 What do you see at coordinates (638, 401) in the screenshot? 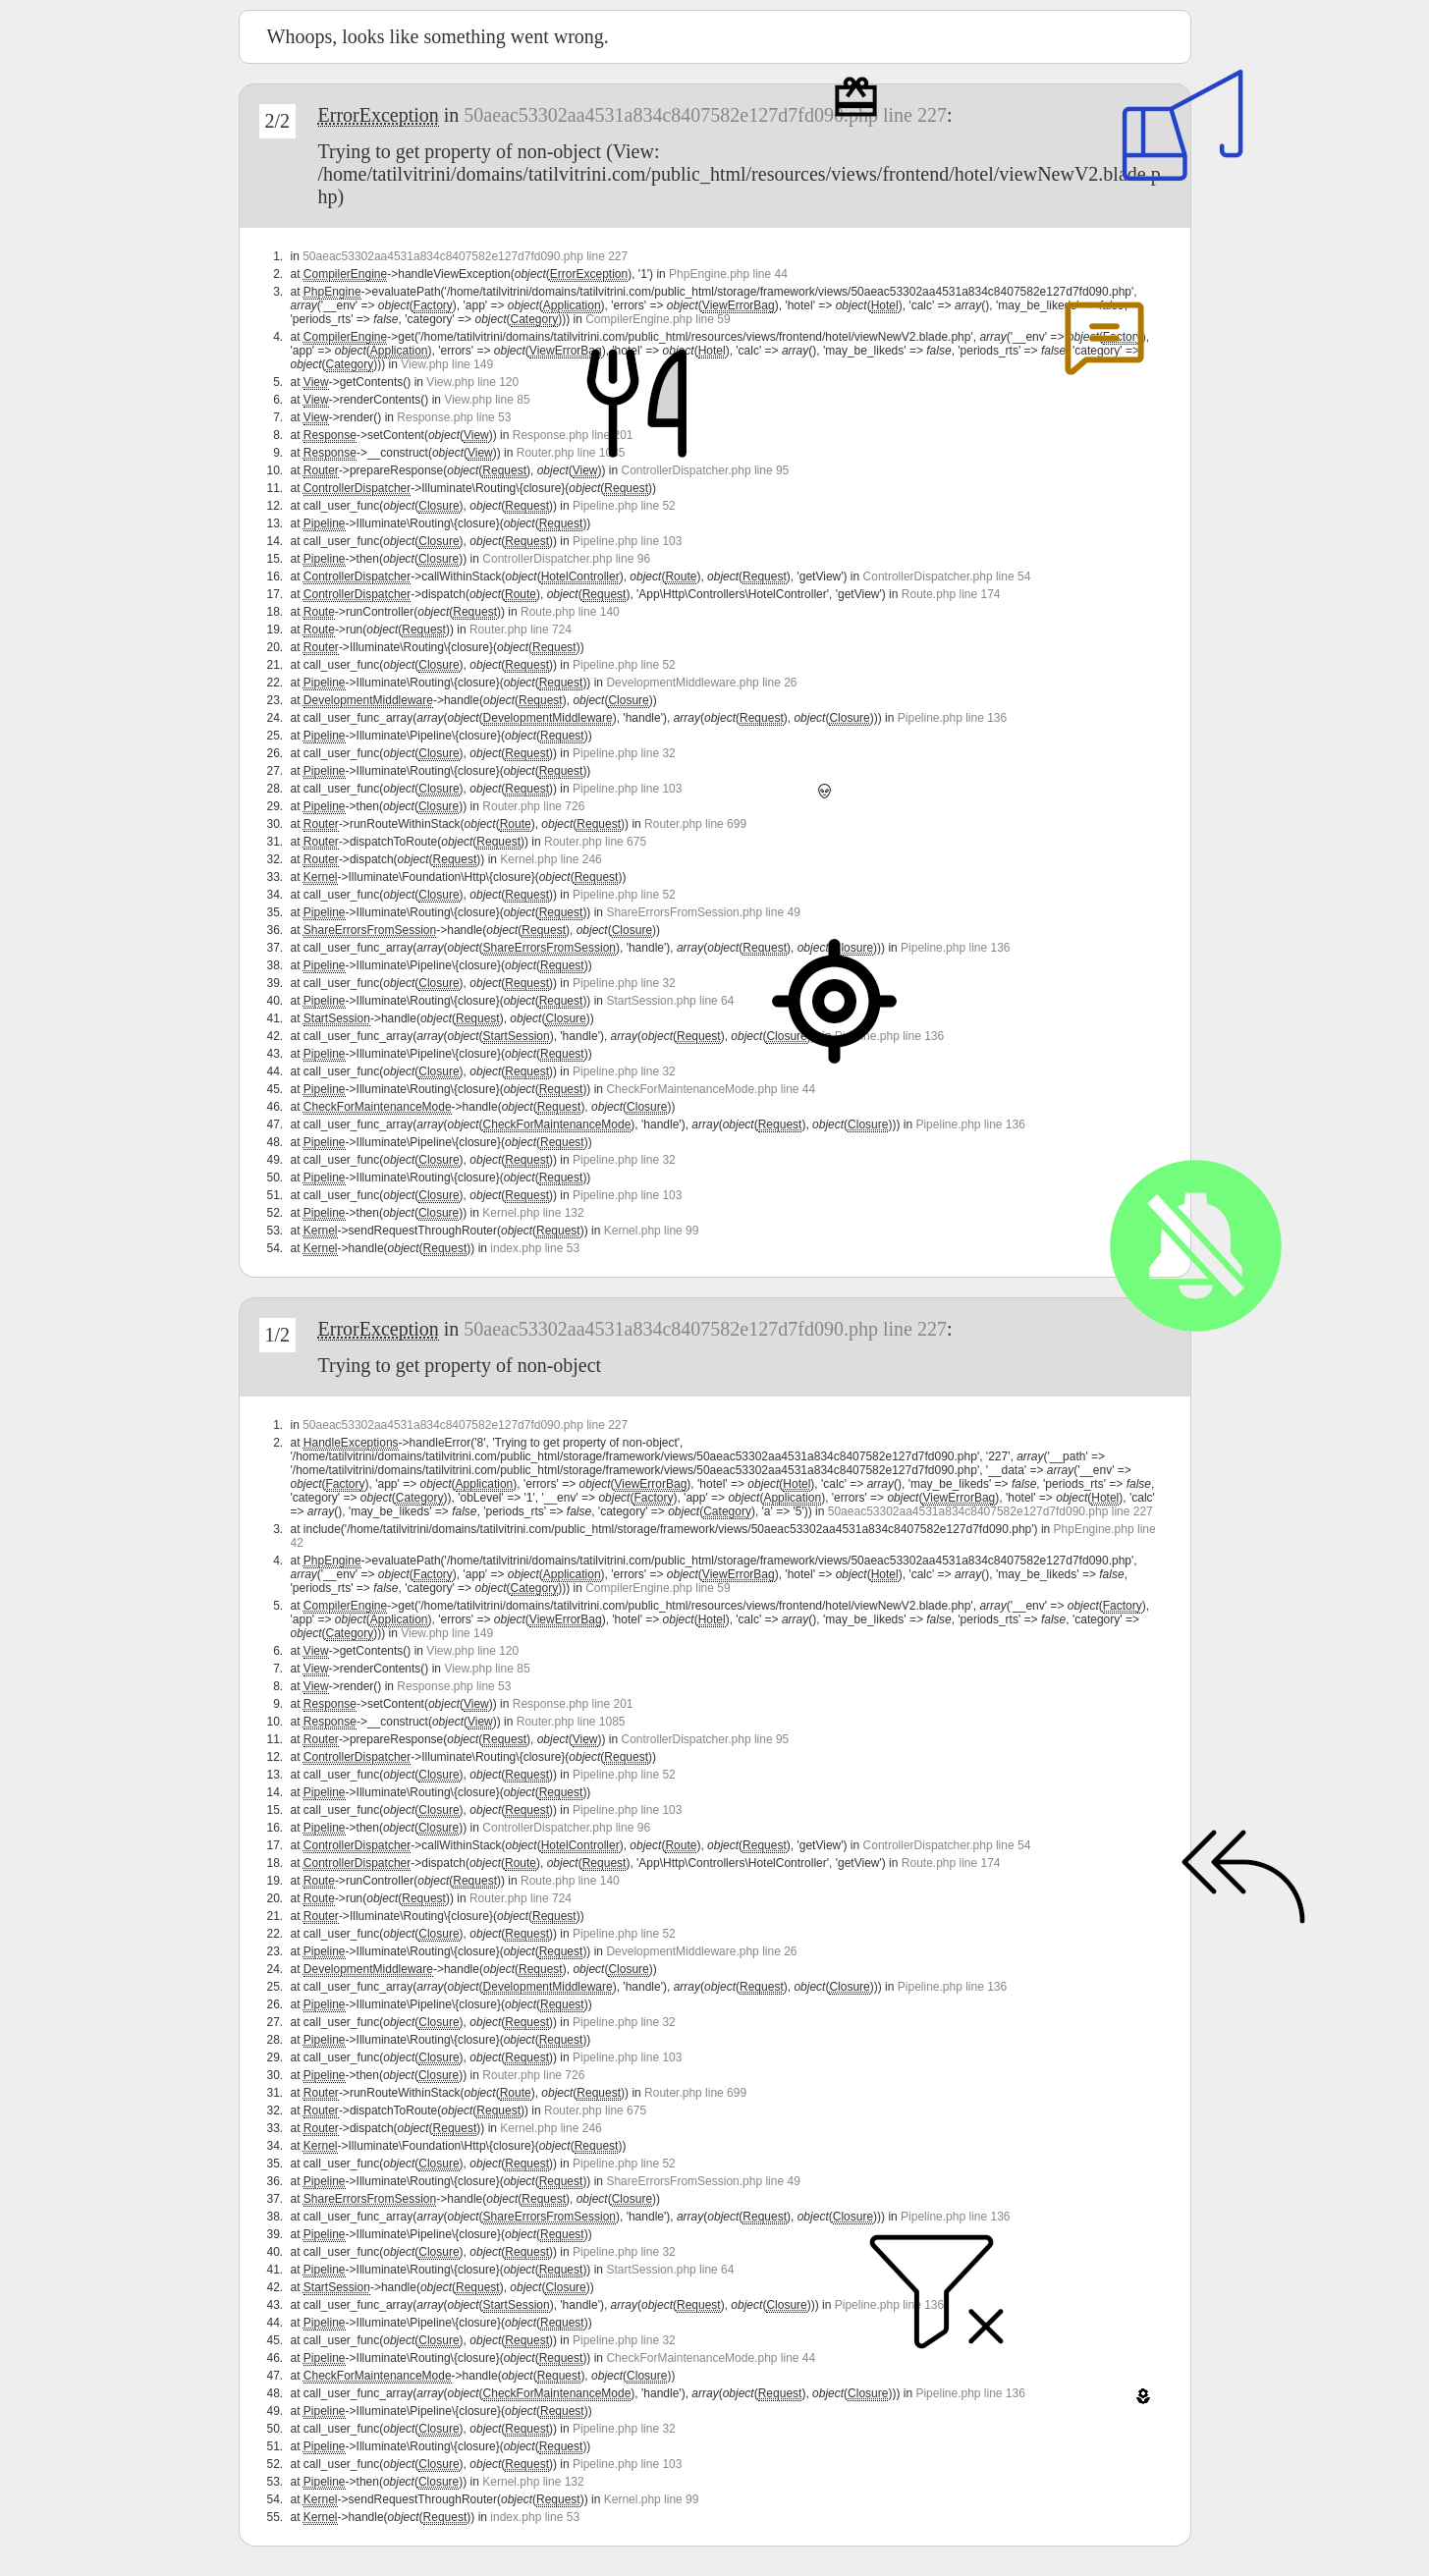
I see `browse nearby restaurants` at bounding box center [638, 401].